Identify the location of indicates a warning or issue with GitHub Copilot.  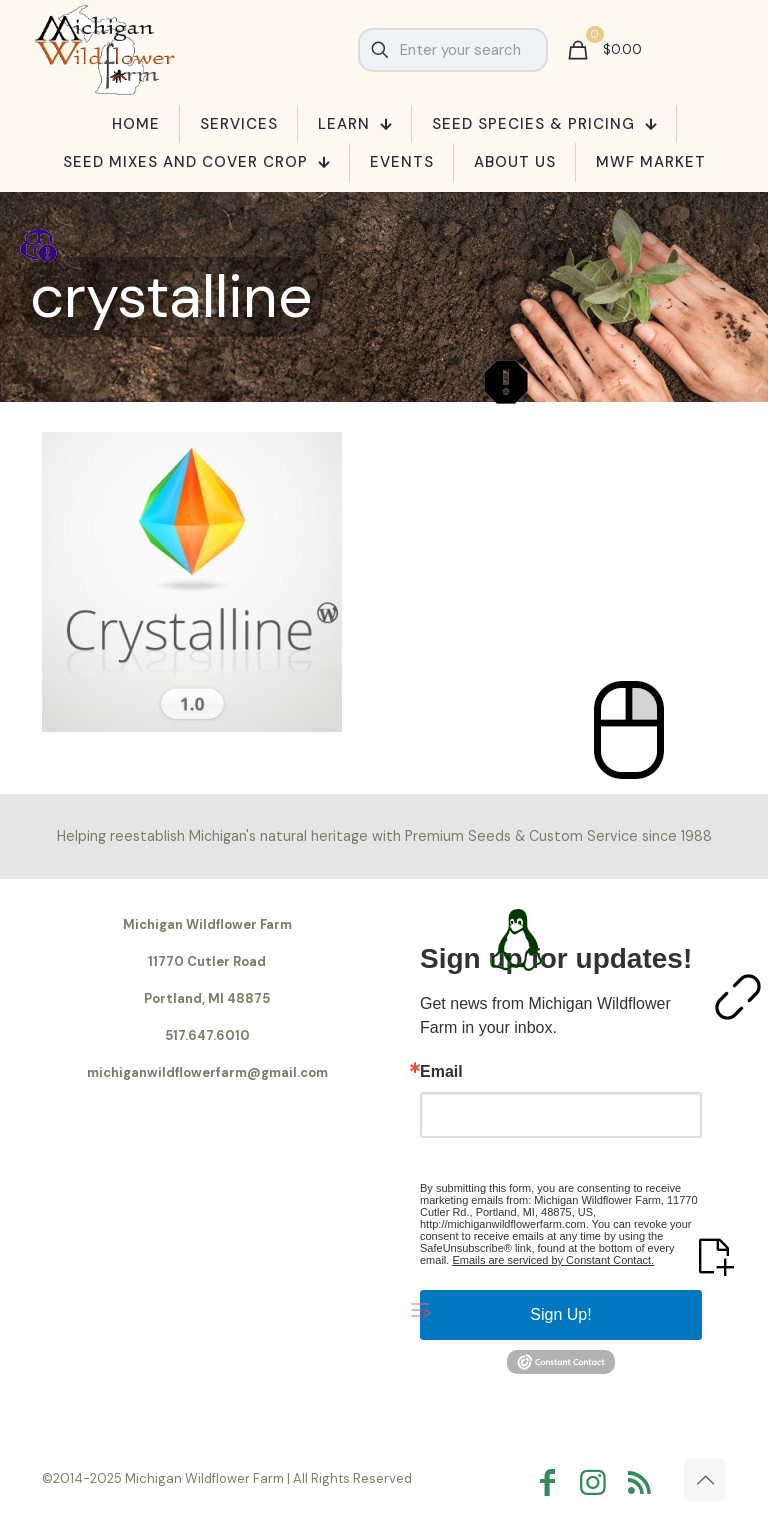
(38, 245).